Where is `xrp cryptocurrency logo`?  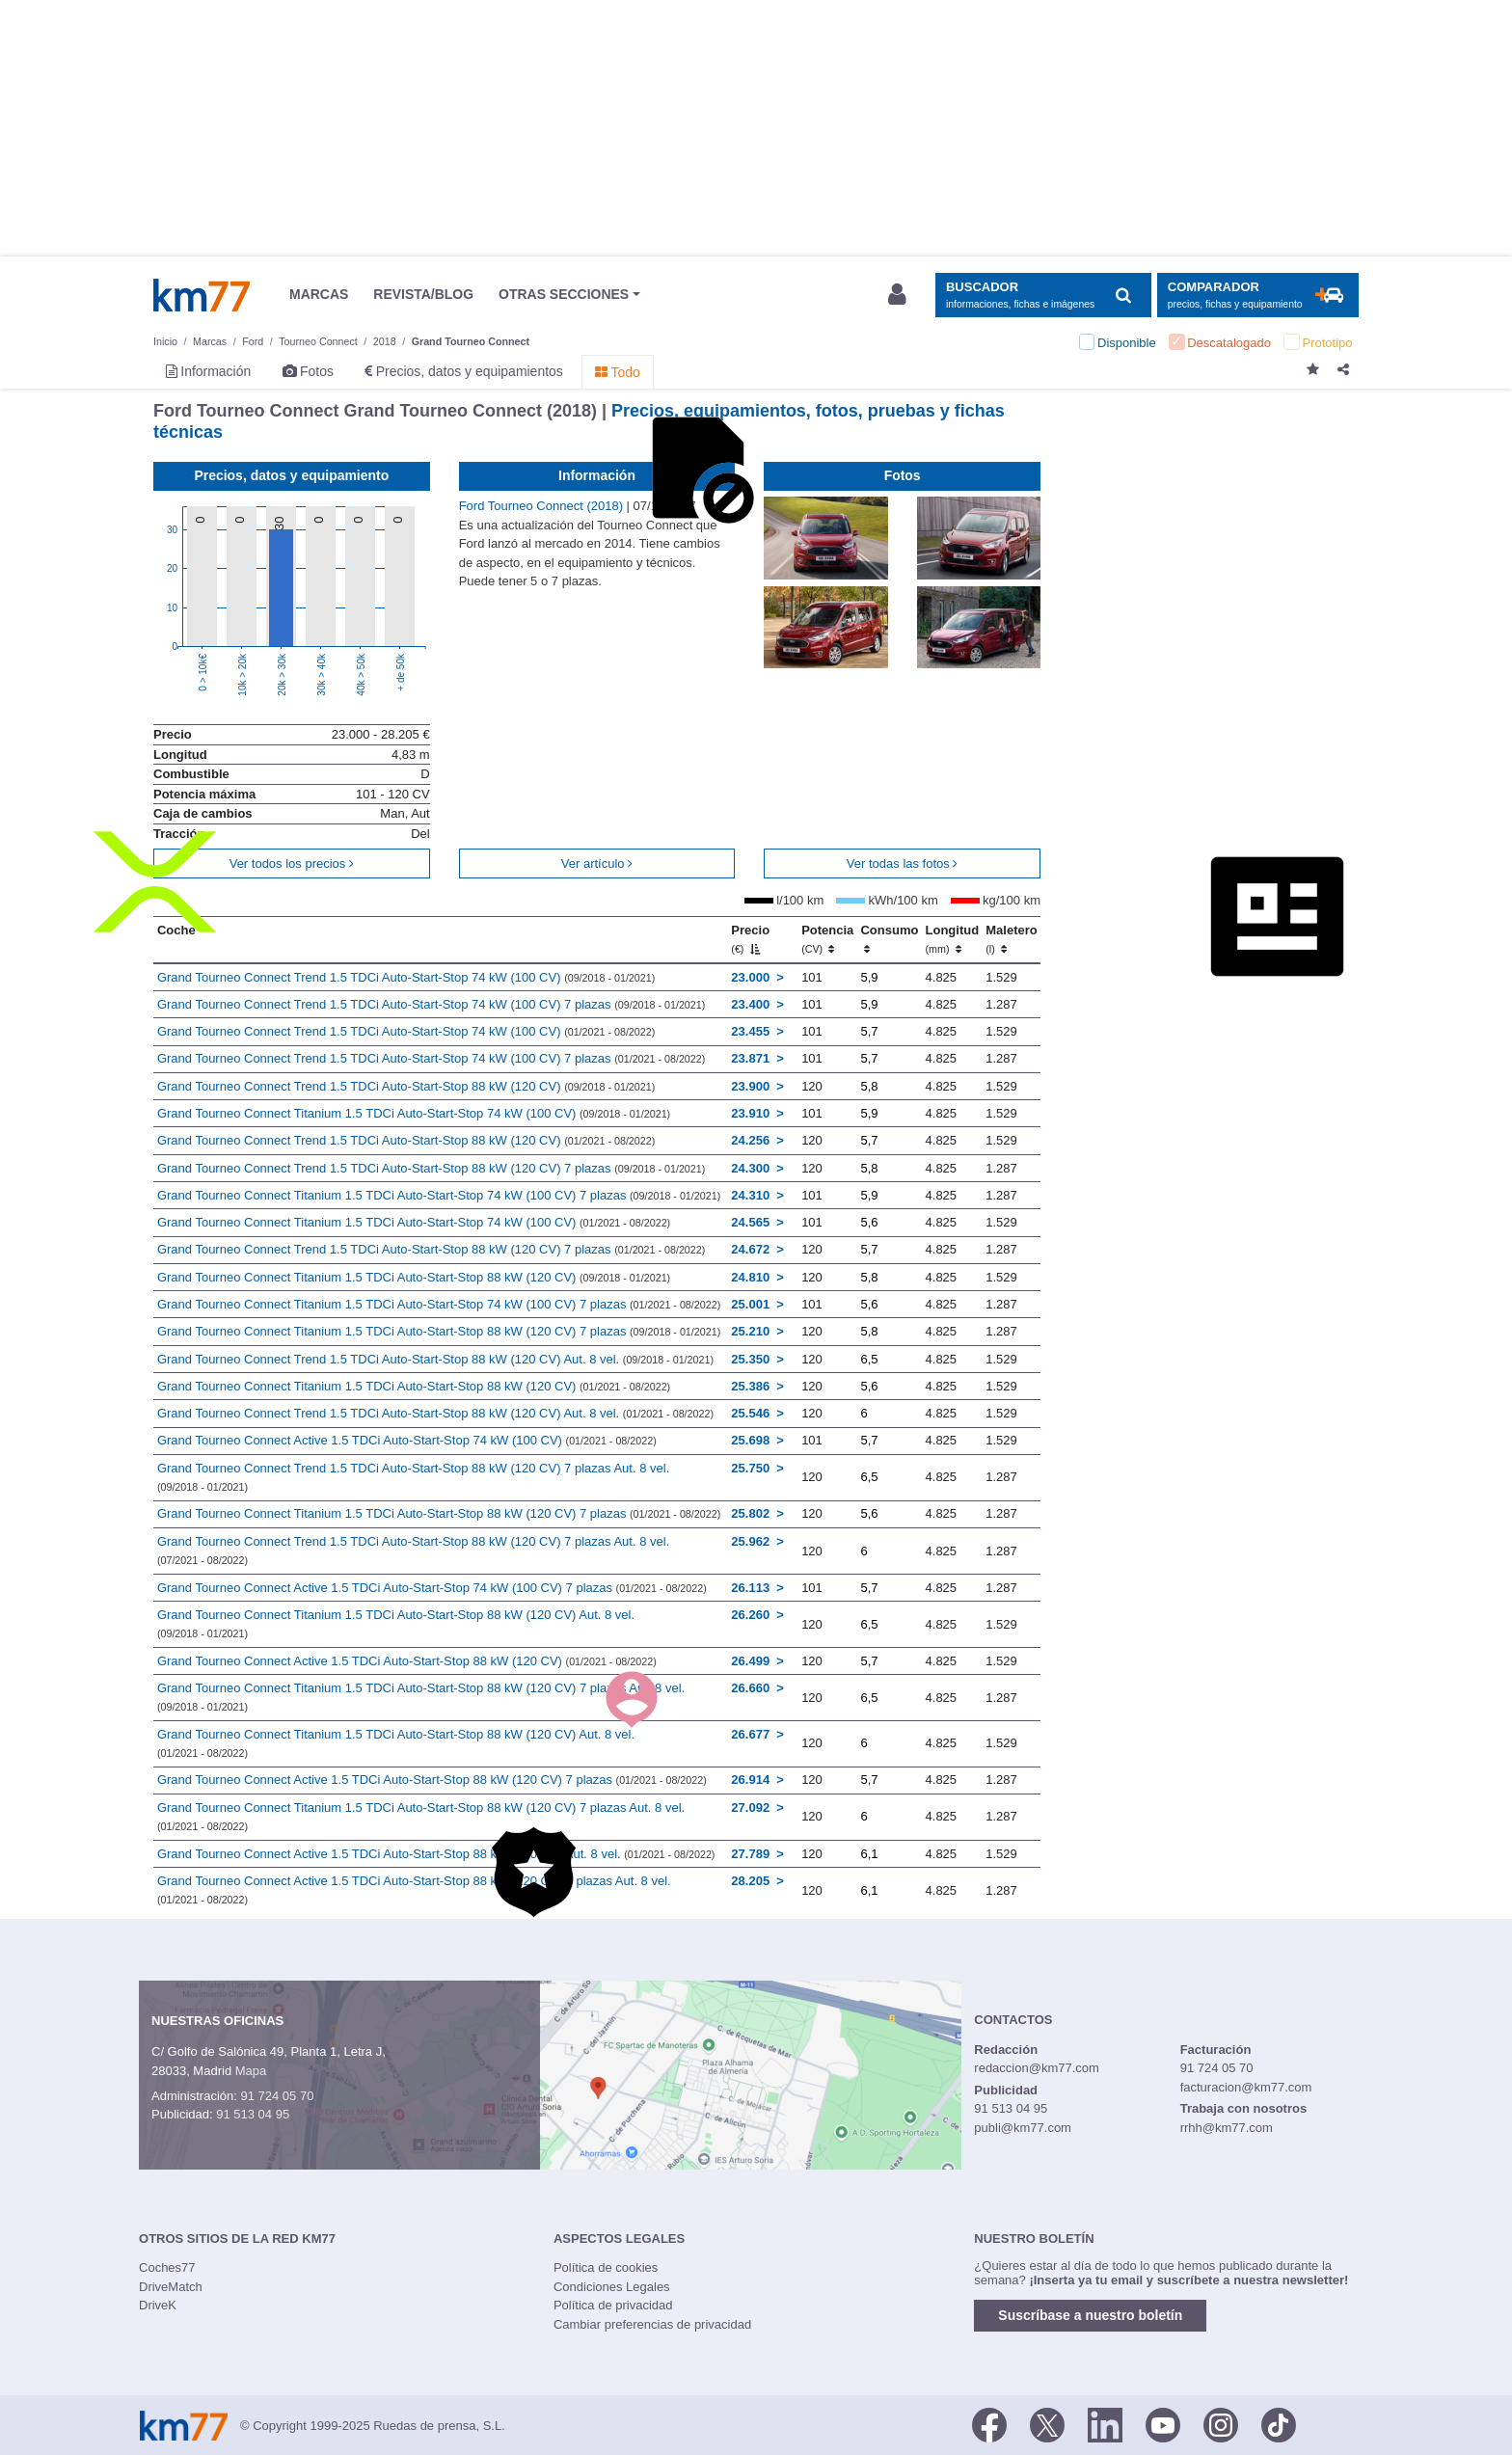 xrp cryptocurrency logo is located at coordinates (154, 881).